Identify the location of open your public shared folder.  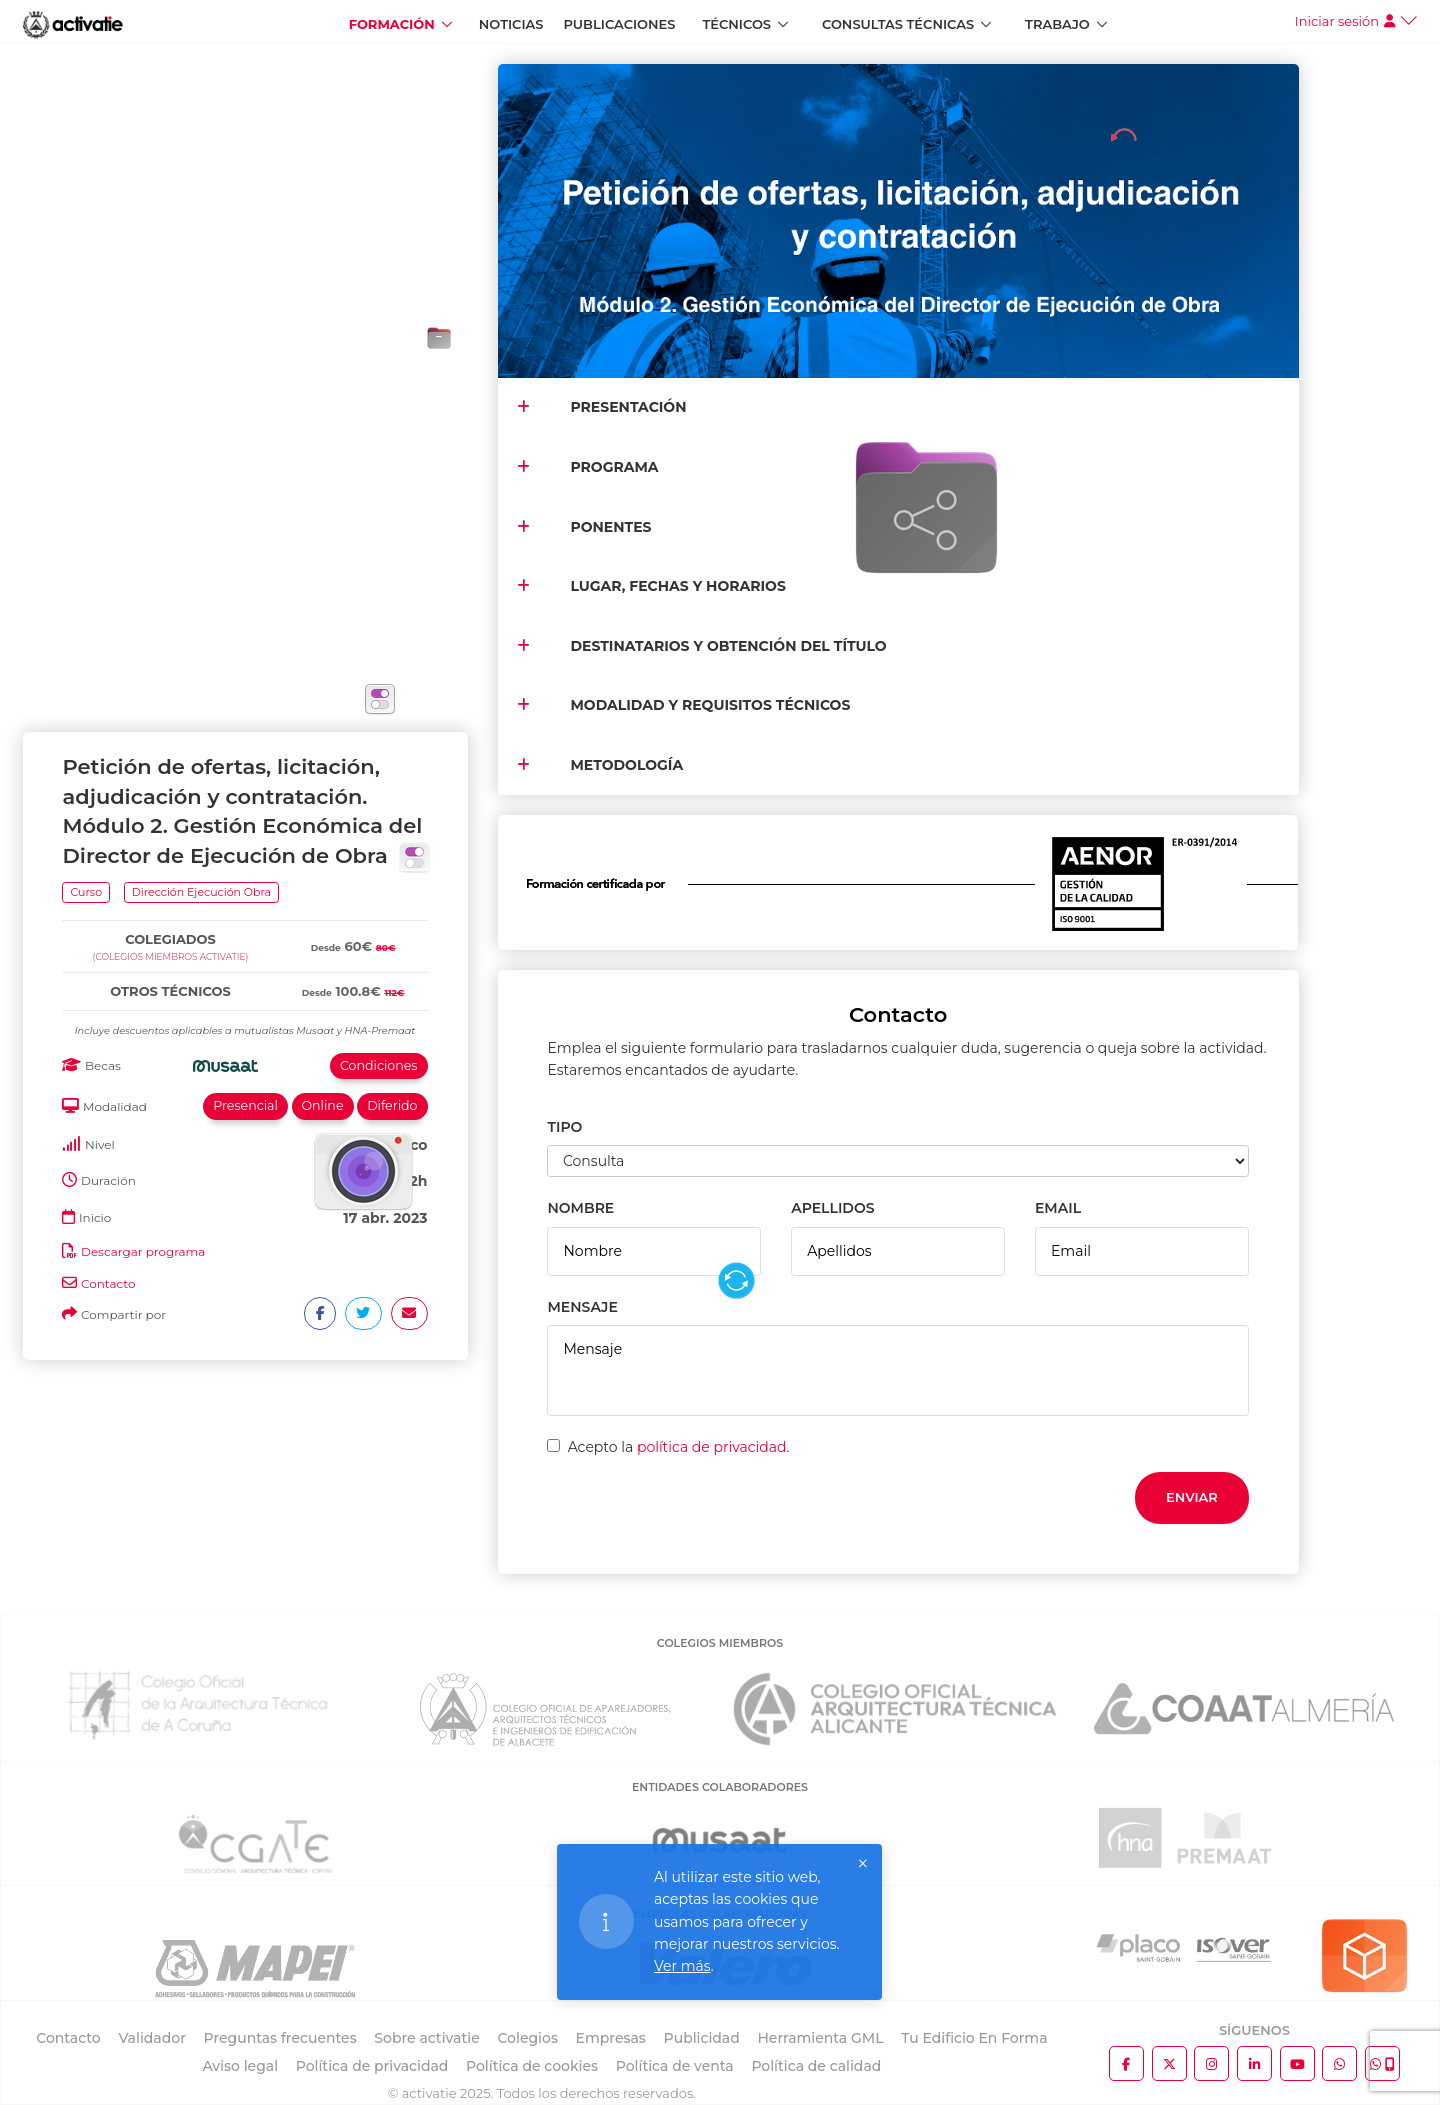
(926, 507).